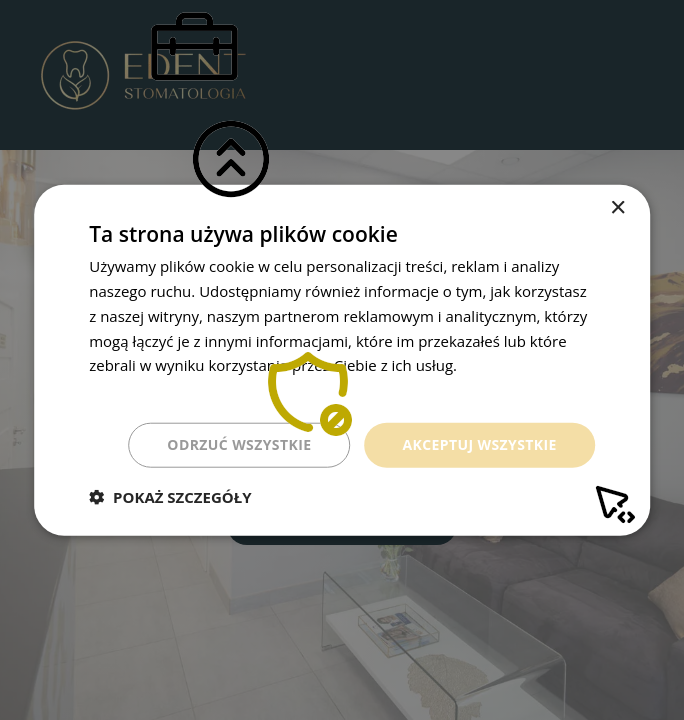 The height and width of the screenshot is (720, 684). I want to click on scroll to top of page, so click(231, 159).